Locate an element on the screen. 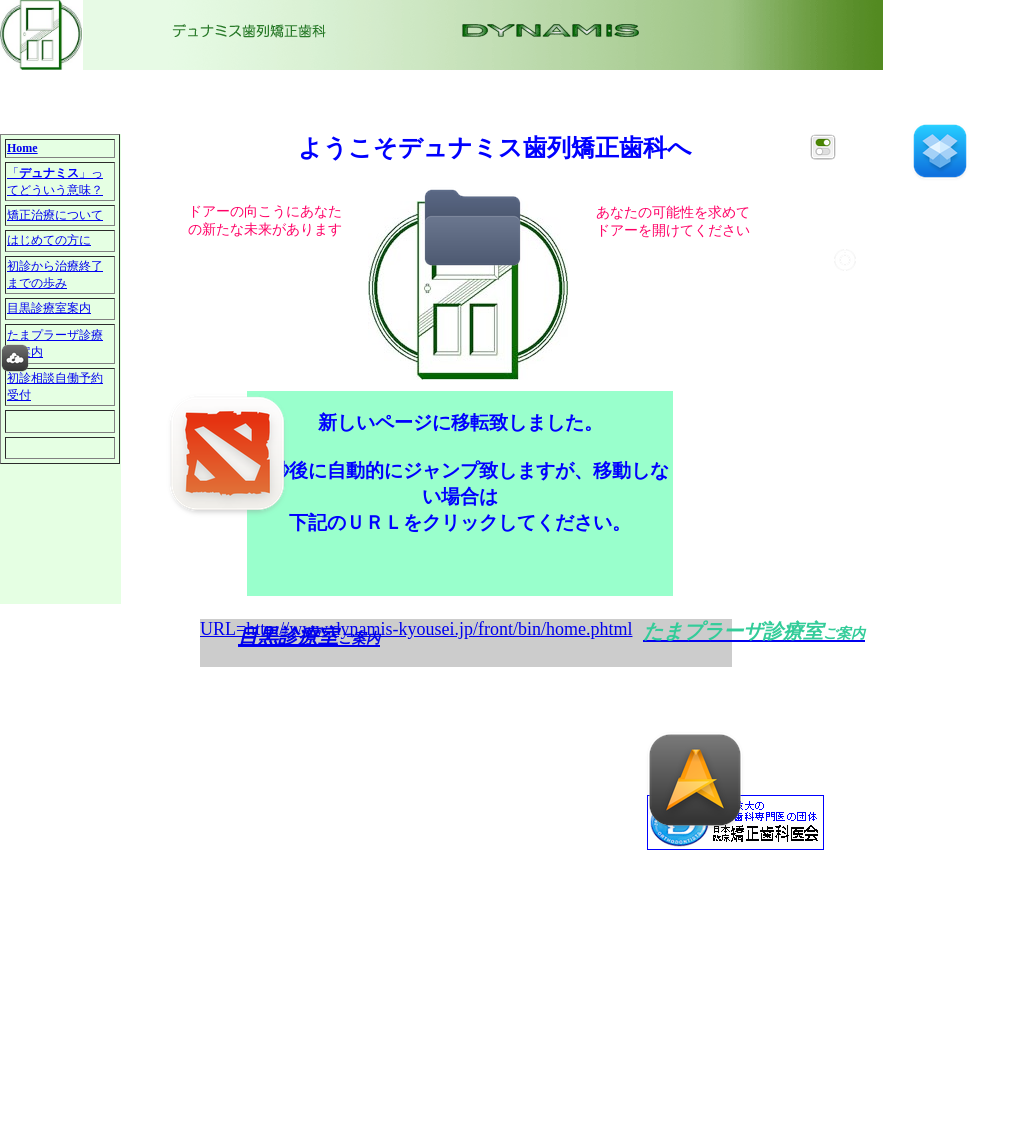 The height and width of the screenshot is (1125, 1024). open akira vector graphics editor is located at coordinates (695, 780).